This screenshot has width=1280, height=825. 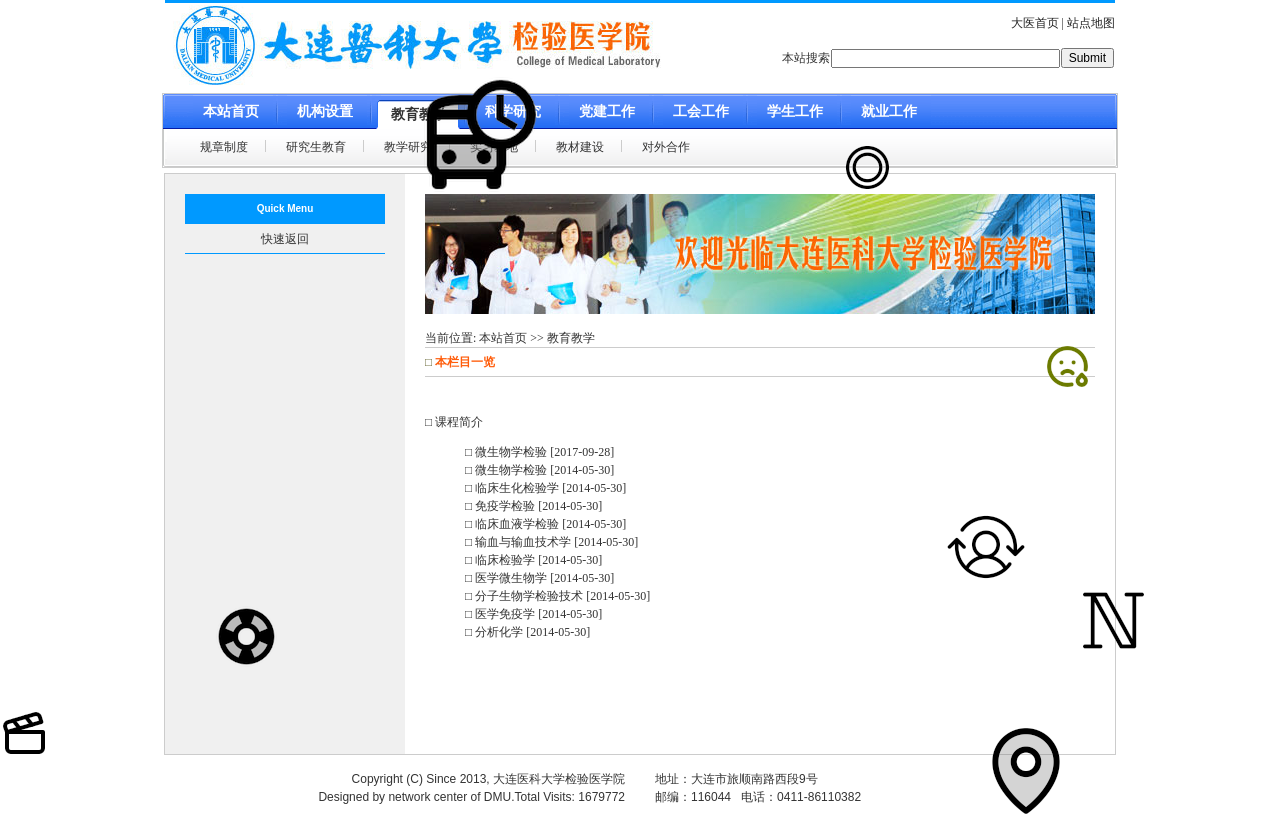 What do you see at coordinates (246, 636) in the screenshot?
I see `access help and support options` at bounding box center [246, 636].